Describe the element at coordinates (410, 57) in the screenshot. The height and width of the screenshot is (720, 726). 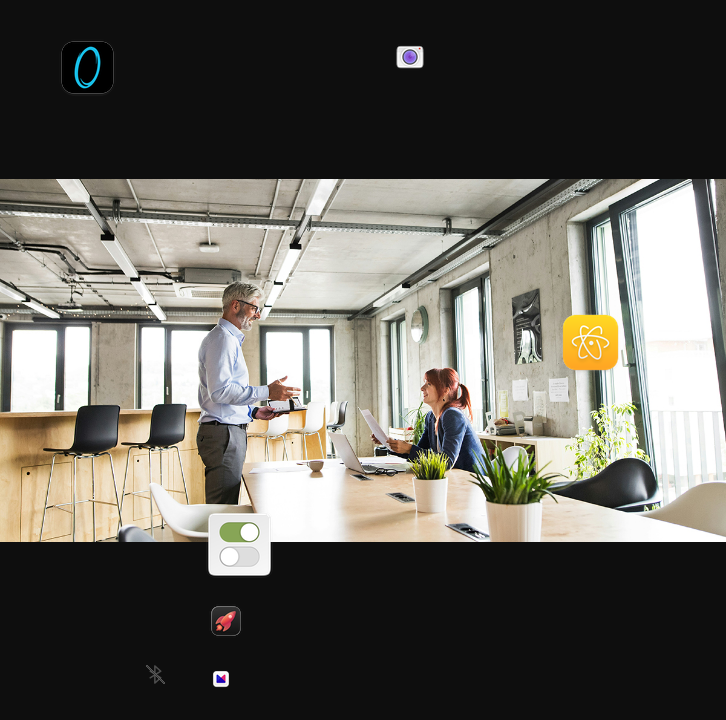
I see `open the cheese webcam application` at that location.